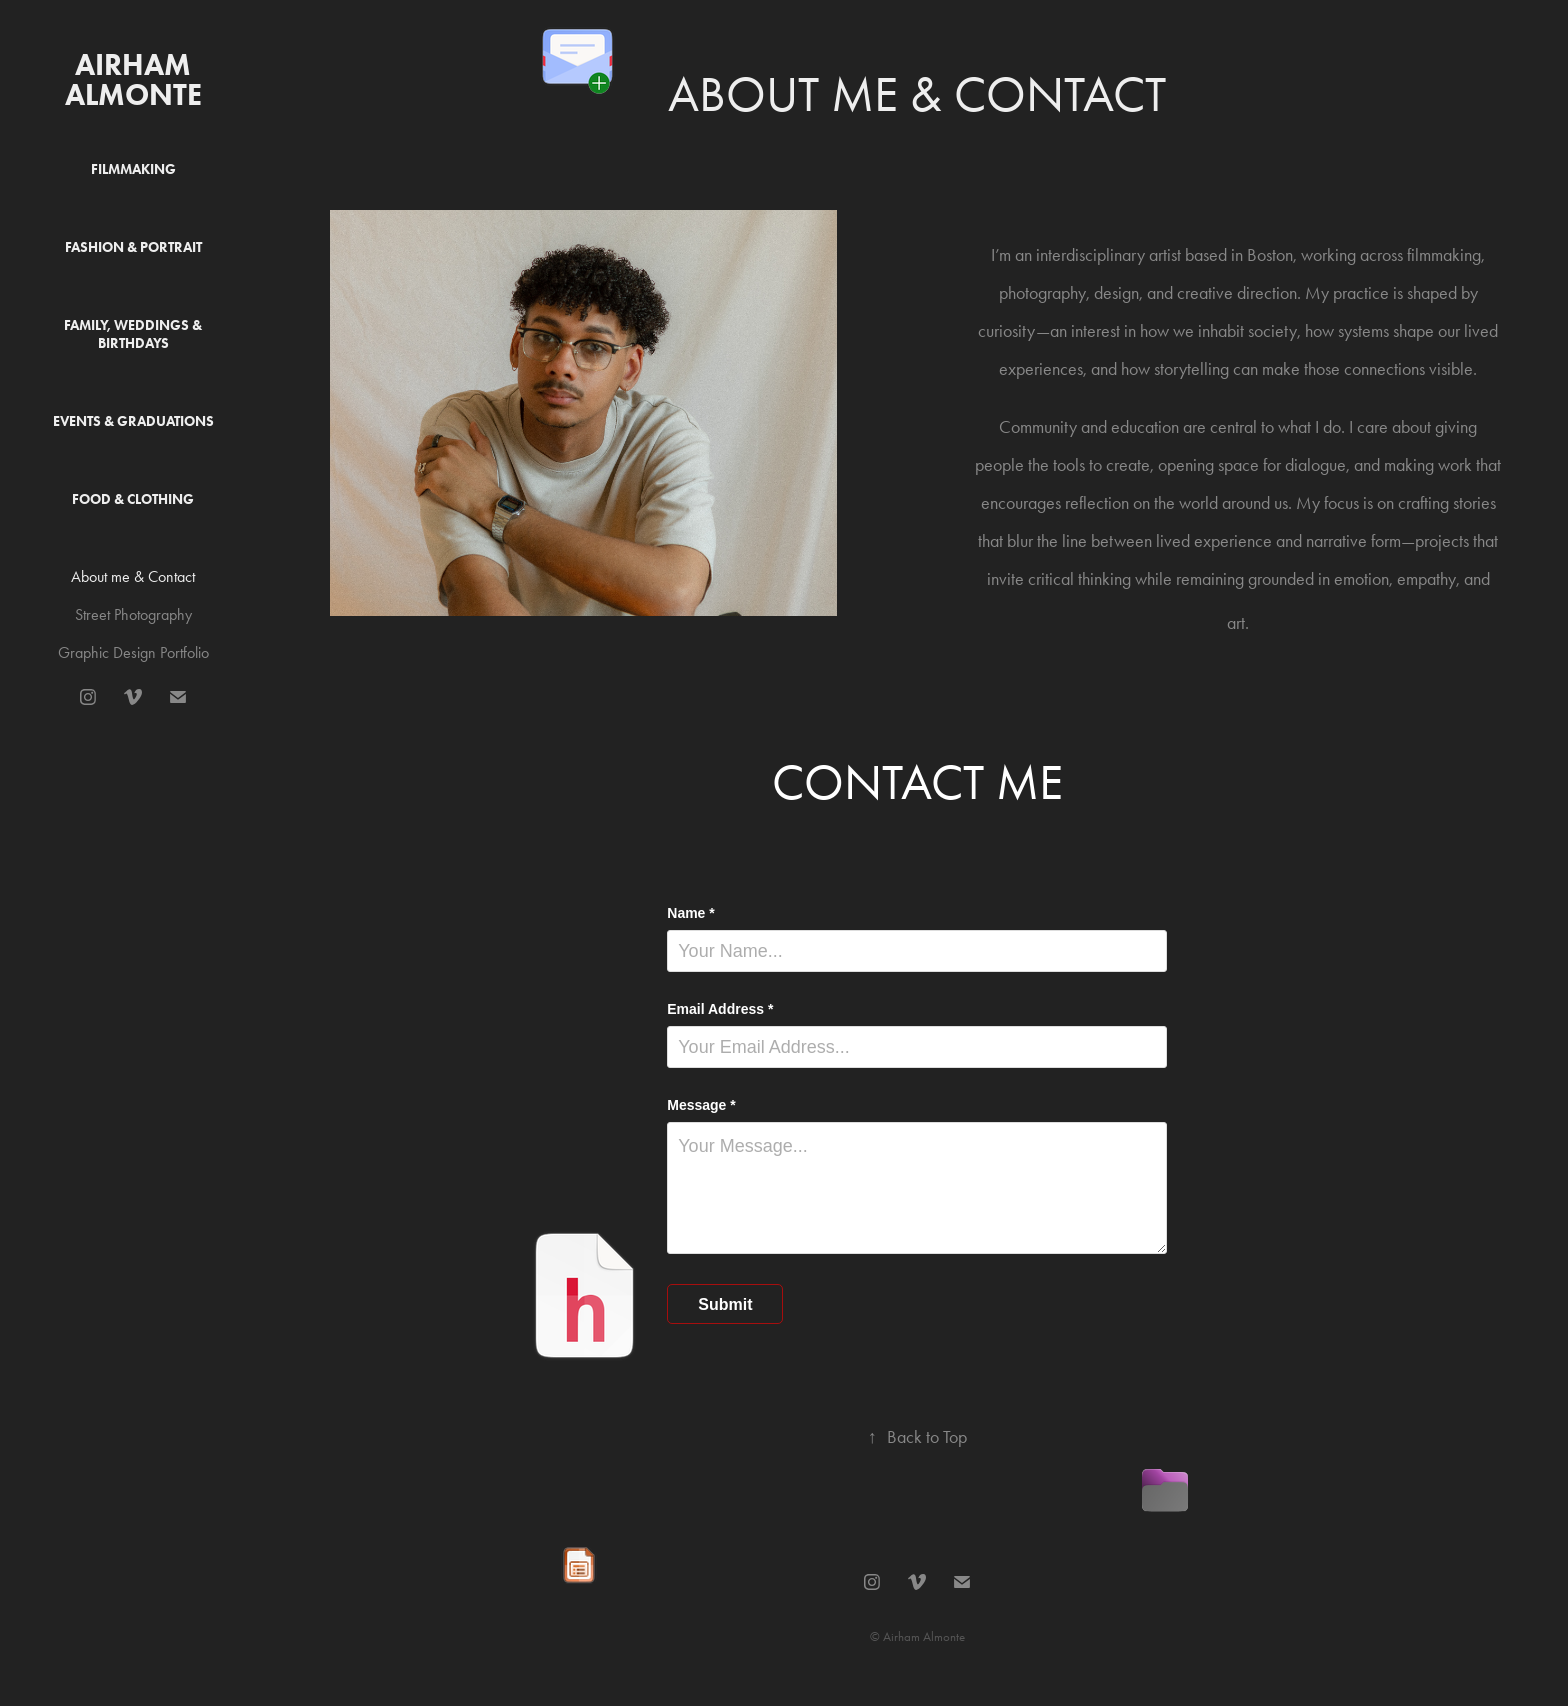 The height and width of the screenshot is (1706, 1568). Describe the element at coordinates (577, 56) in the screenshot. I see `compose a new email` at that location.